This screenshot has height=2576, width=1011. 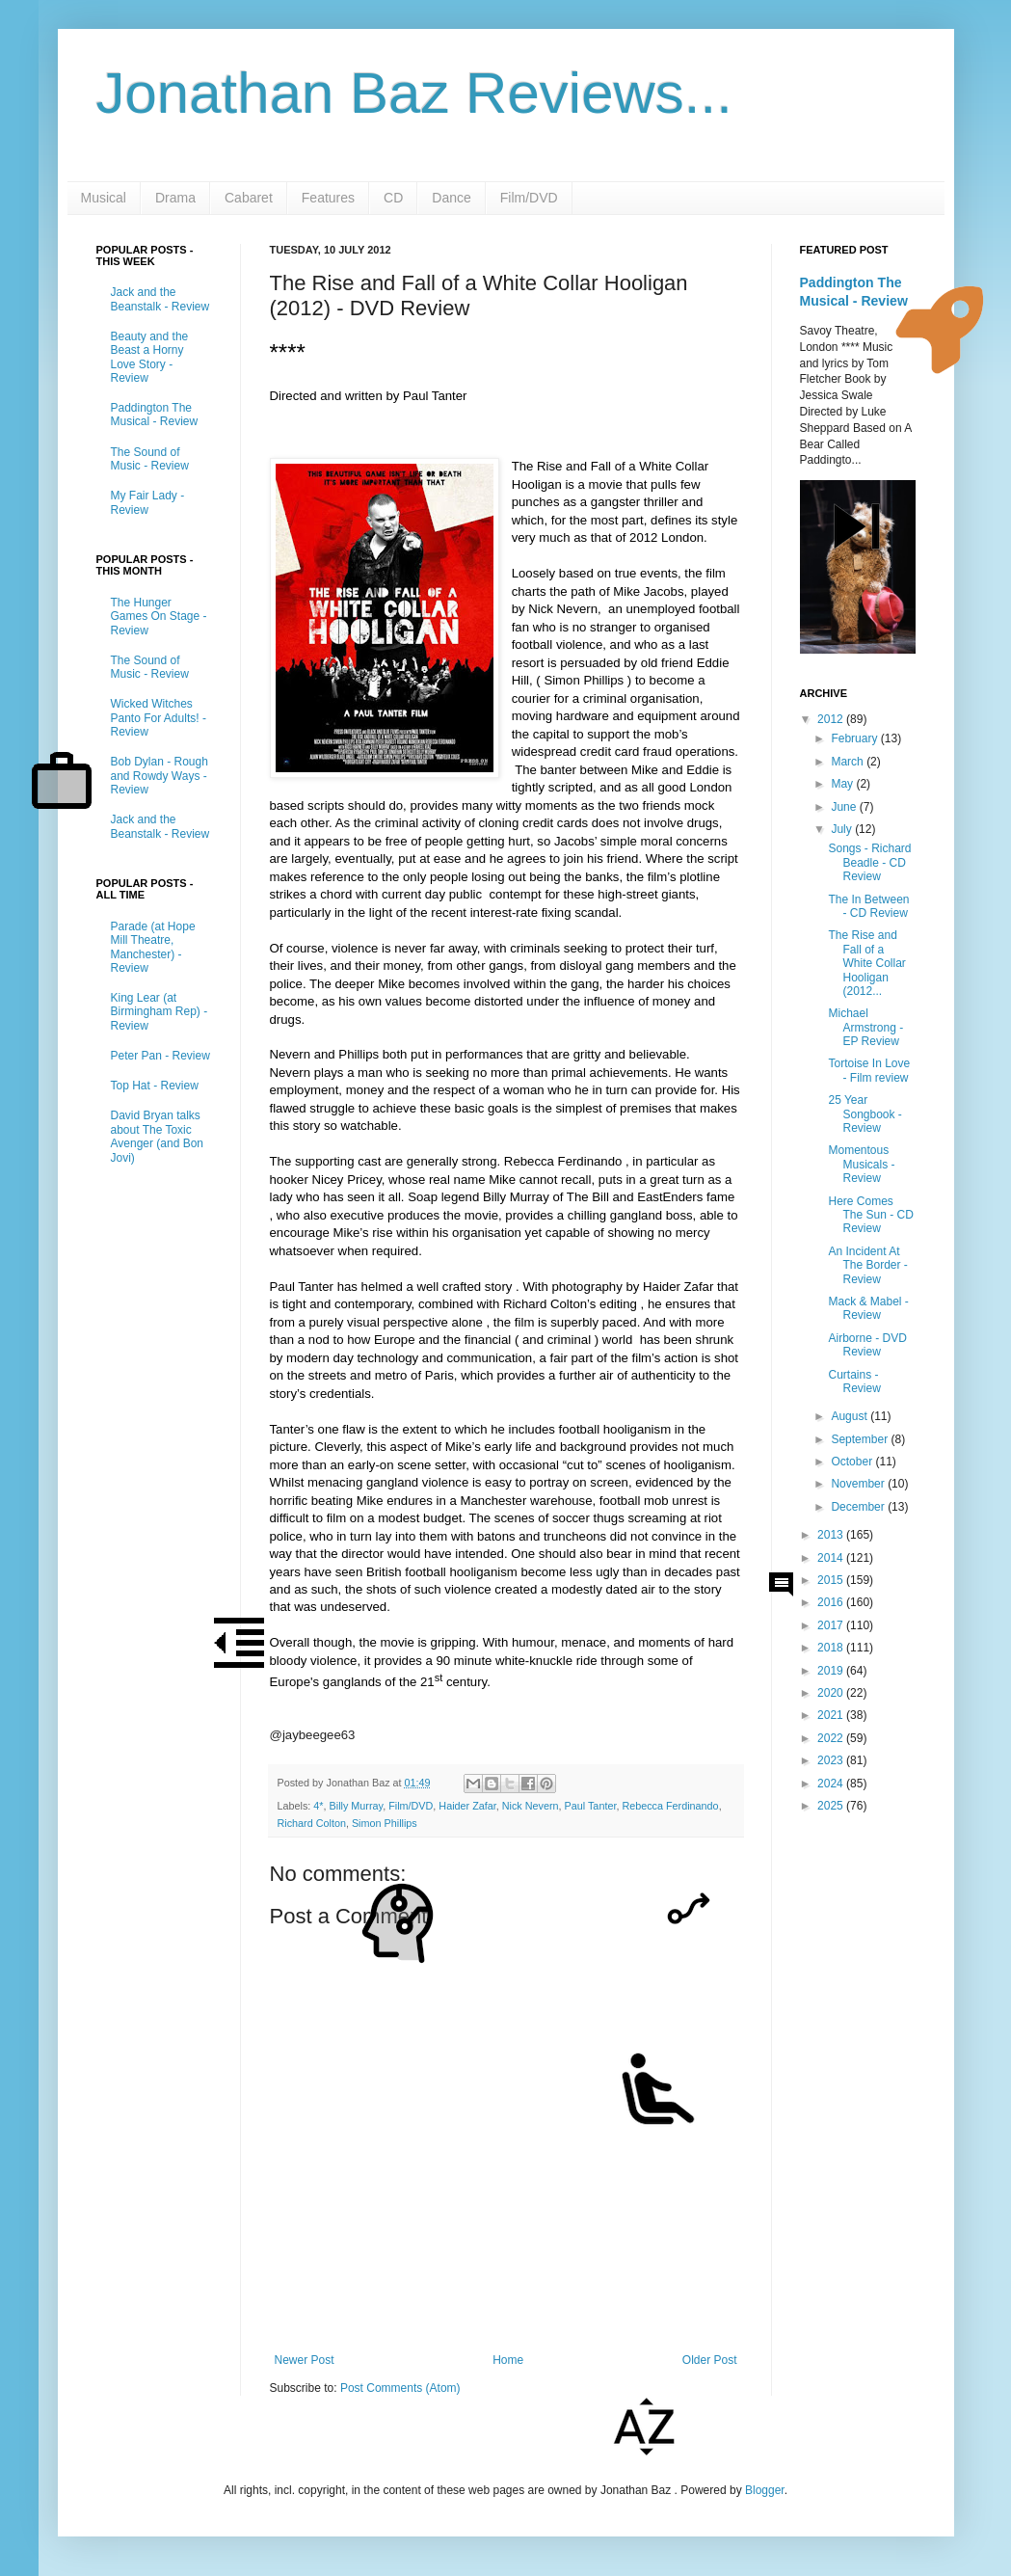 I want to click on decrease text indentation, so click(x=239, y=1643).